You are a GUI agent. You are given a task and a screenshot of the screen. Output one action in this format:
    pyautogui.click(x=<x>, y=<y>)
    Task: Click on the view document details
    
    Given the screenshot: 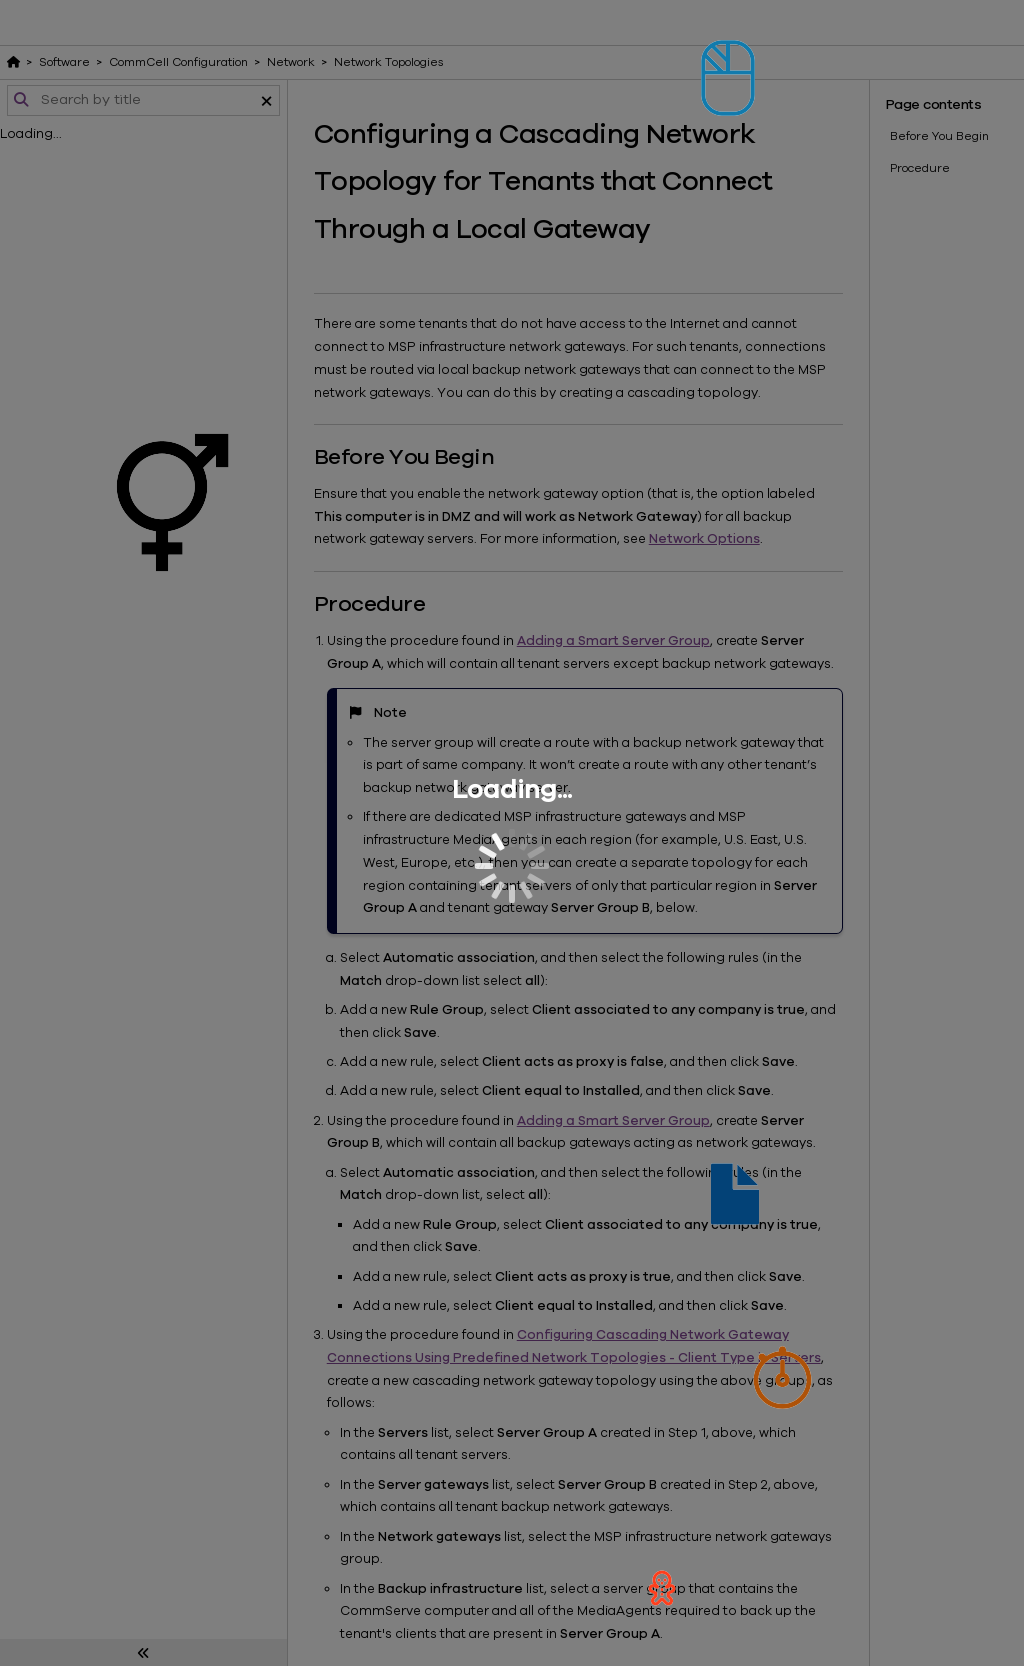 What is the action you would take?
    pyautogui.click(x=735, y=1194)
    